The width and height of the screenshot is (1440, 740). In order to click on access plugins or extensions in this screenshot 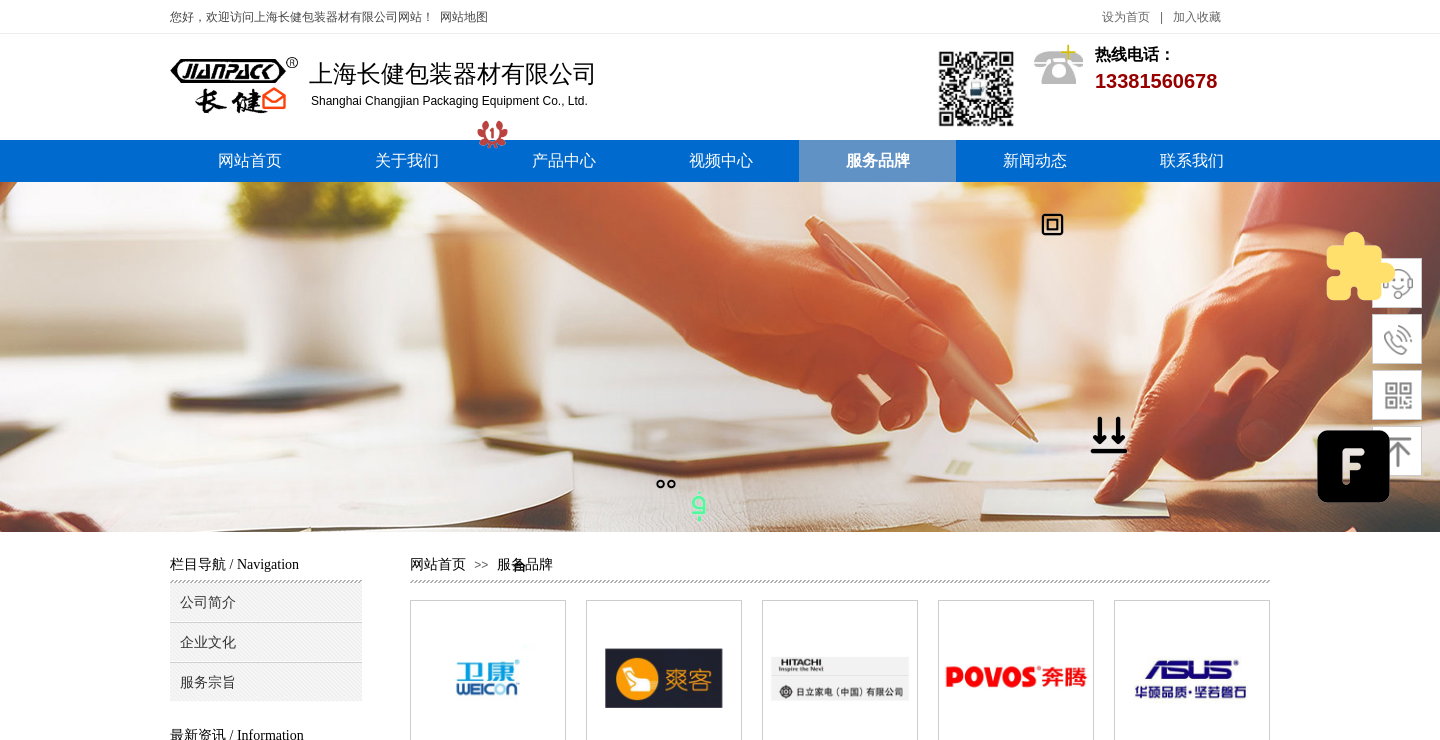, I will do `click(1361, 266)`.